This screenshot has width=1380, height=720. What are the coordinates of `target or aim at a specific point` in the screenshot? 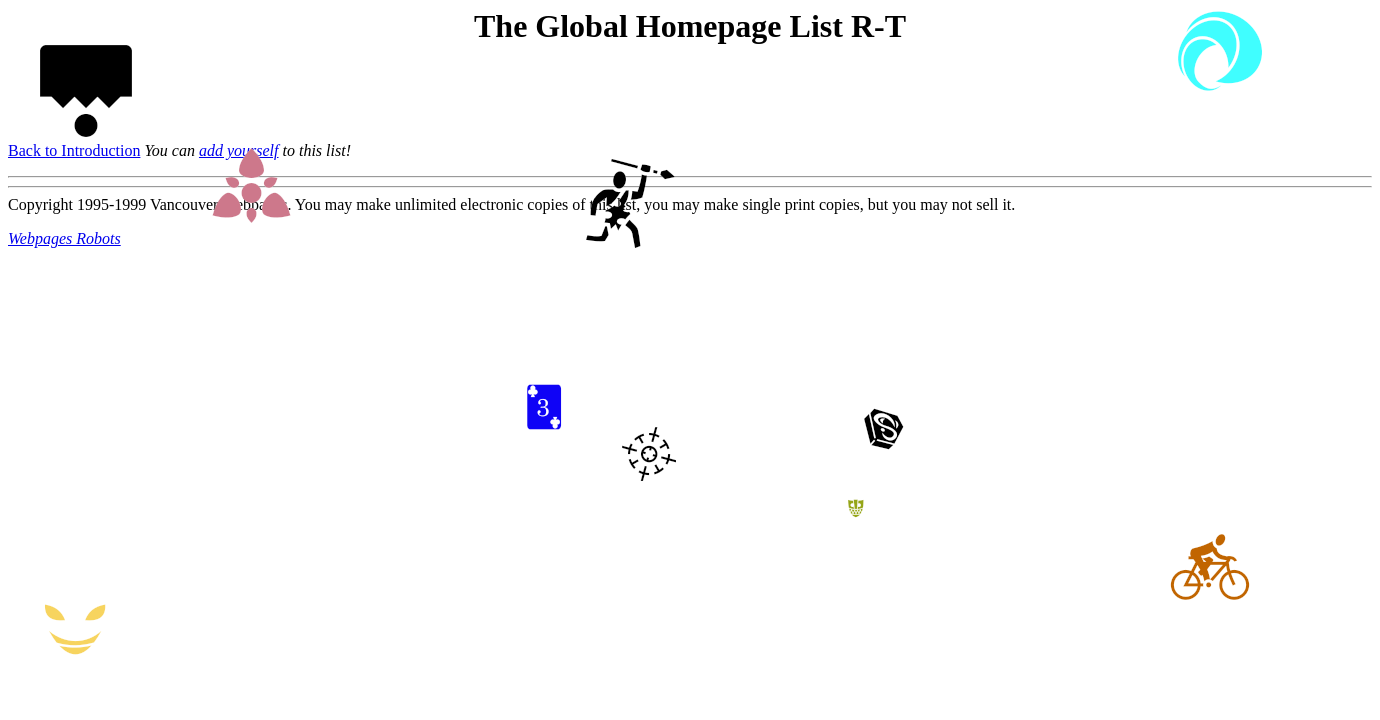 It's located at (649, 454).